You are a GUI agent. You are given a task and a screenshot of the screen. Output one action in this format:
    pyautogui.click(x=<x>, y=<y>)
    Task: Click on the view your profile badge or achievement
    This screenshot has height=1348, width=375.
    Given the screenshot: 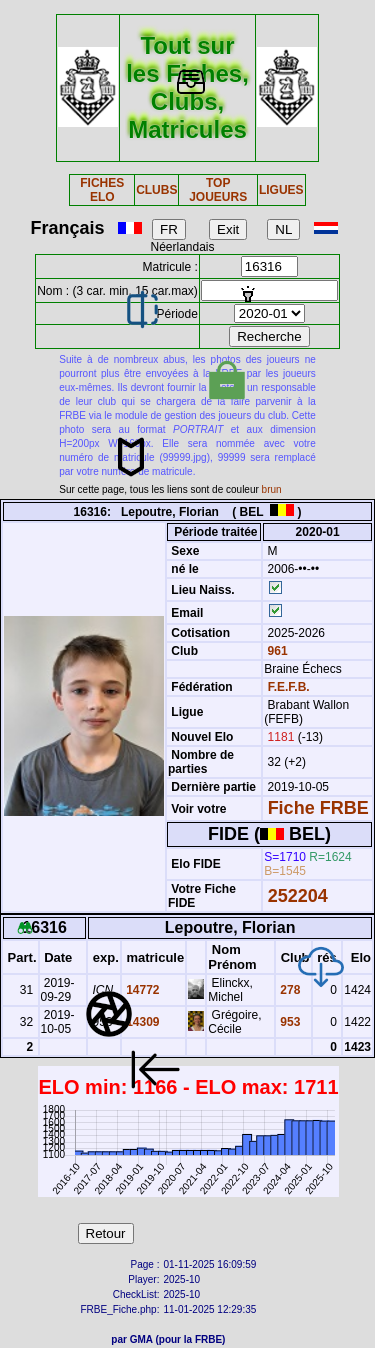 What is the action you would take?
    pyautogui.click(x=131, y=457)
    